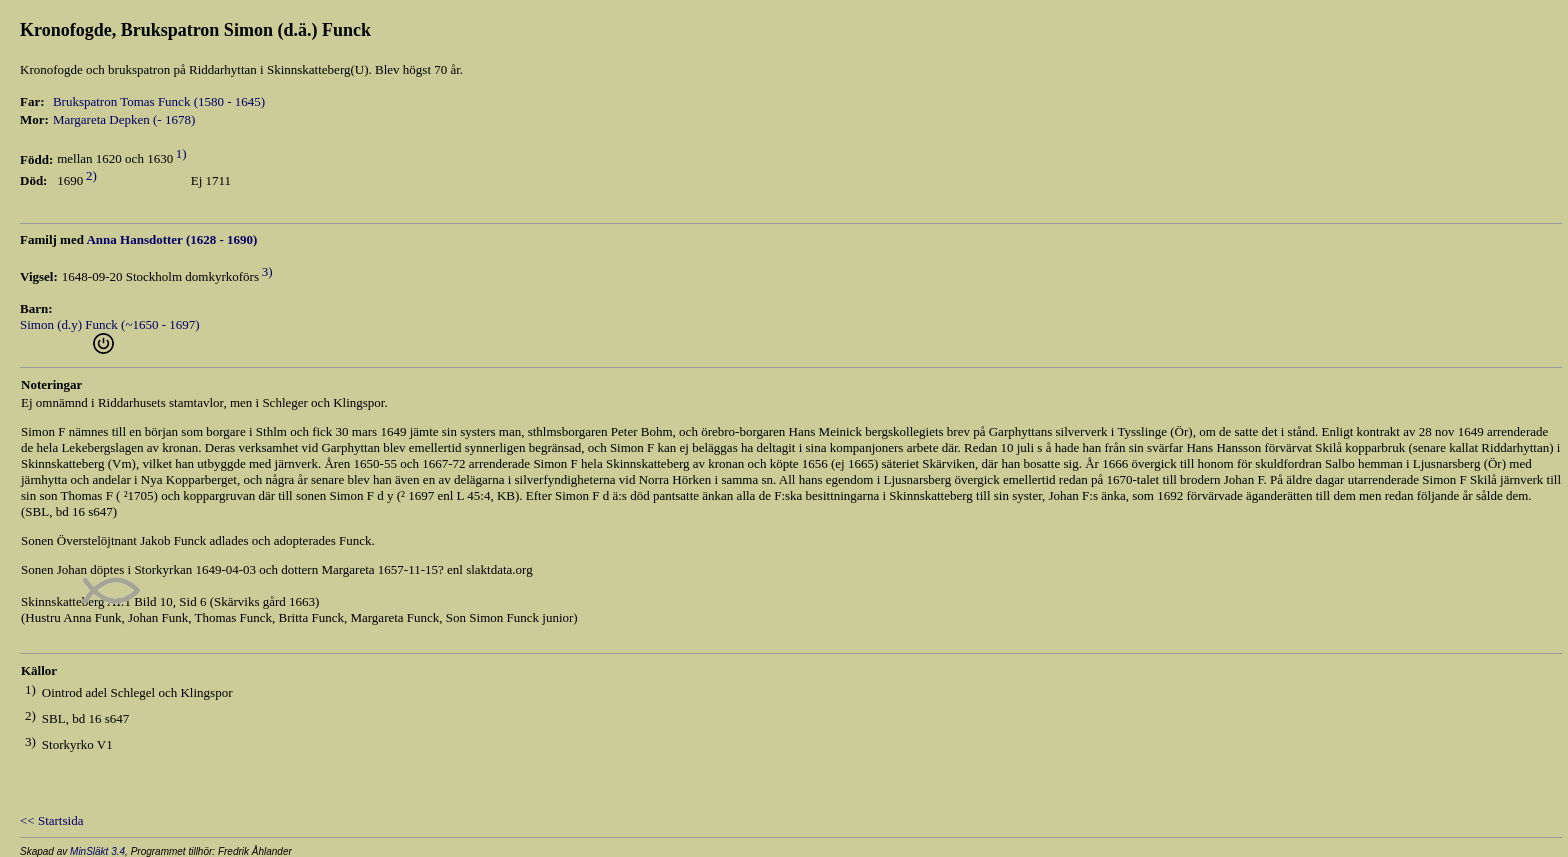 This screenshot has width=1568, height=857. What do you see at coordinates (103, 343) in the screenshot?
I see `turn device on or off` at bounding box center [103, 343].